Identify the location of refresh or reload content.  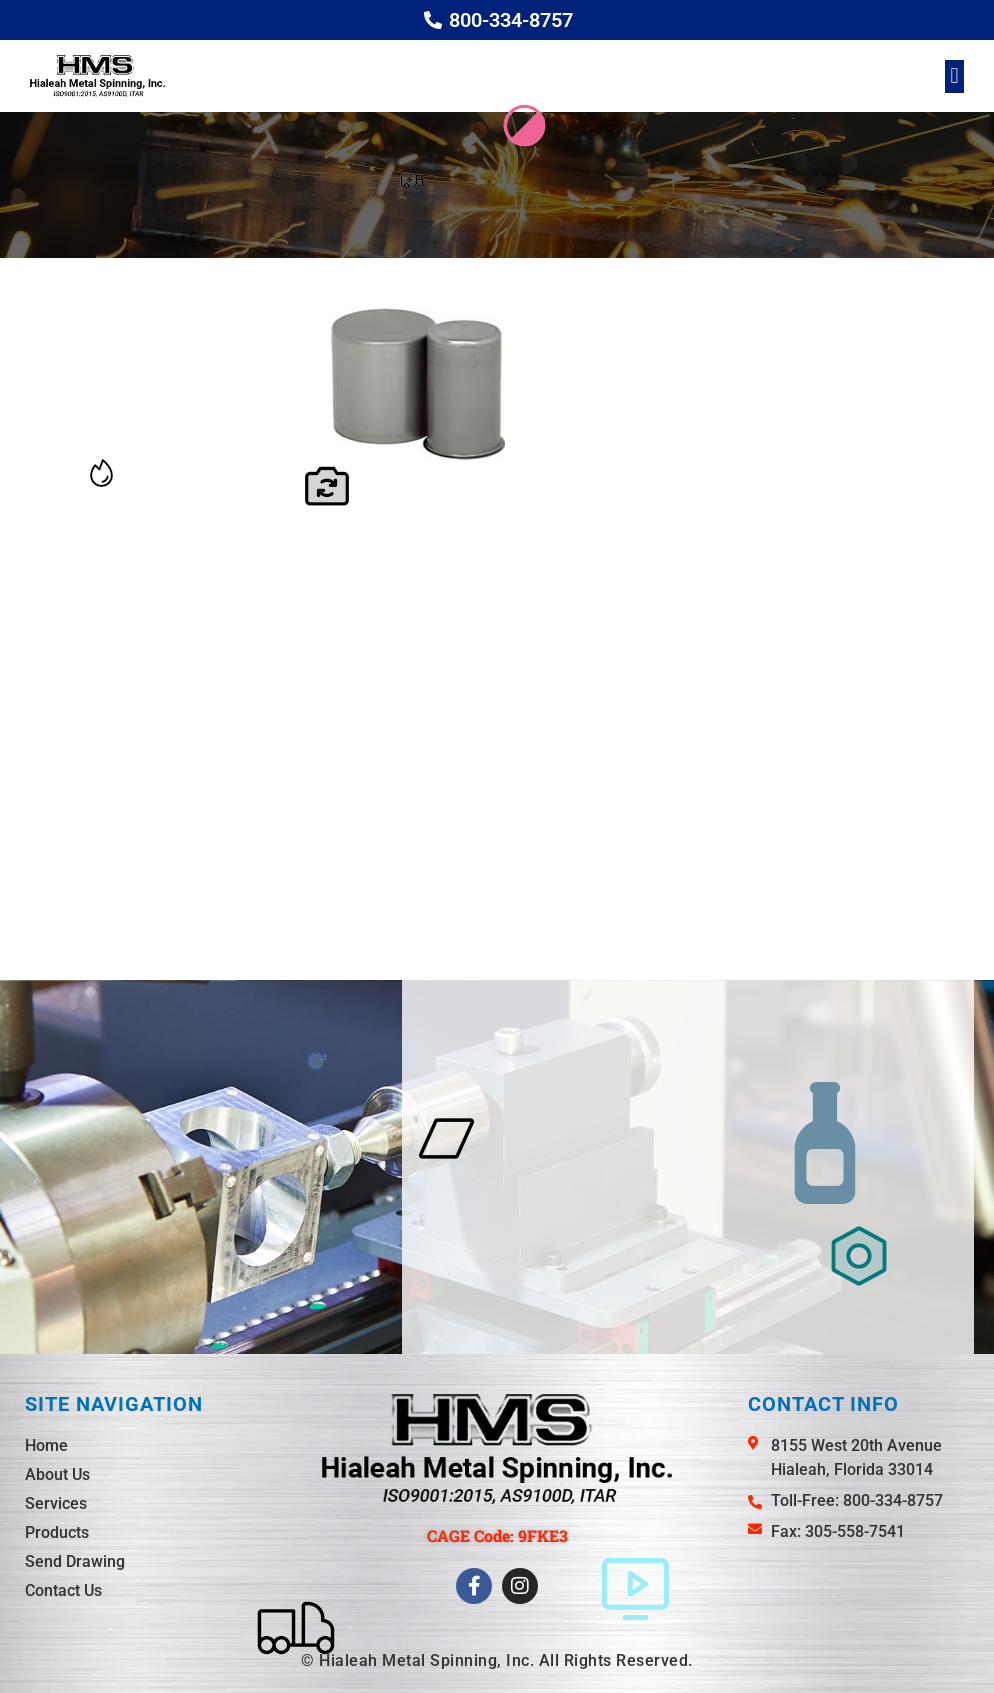
(316, 1061).